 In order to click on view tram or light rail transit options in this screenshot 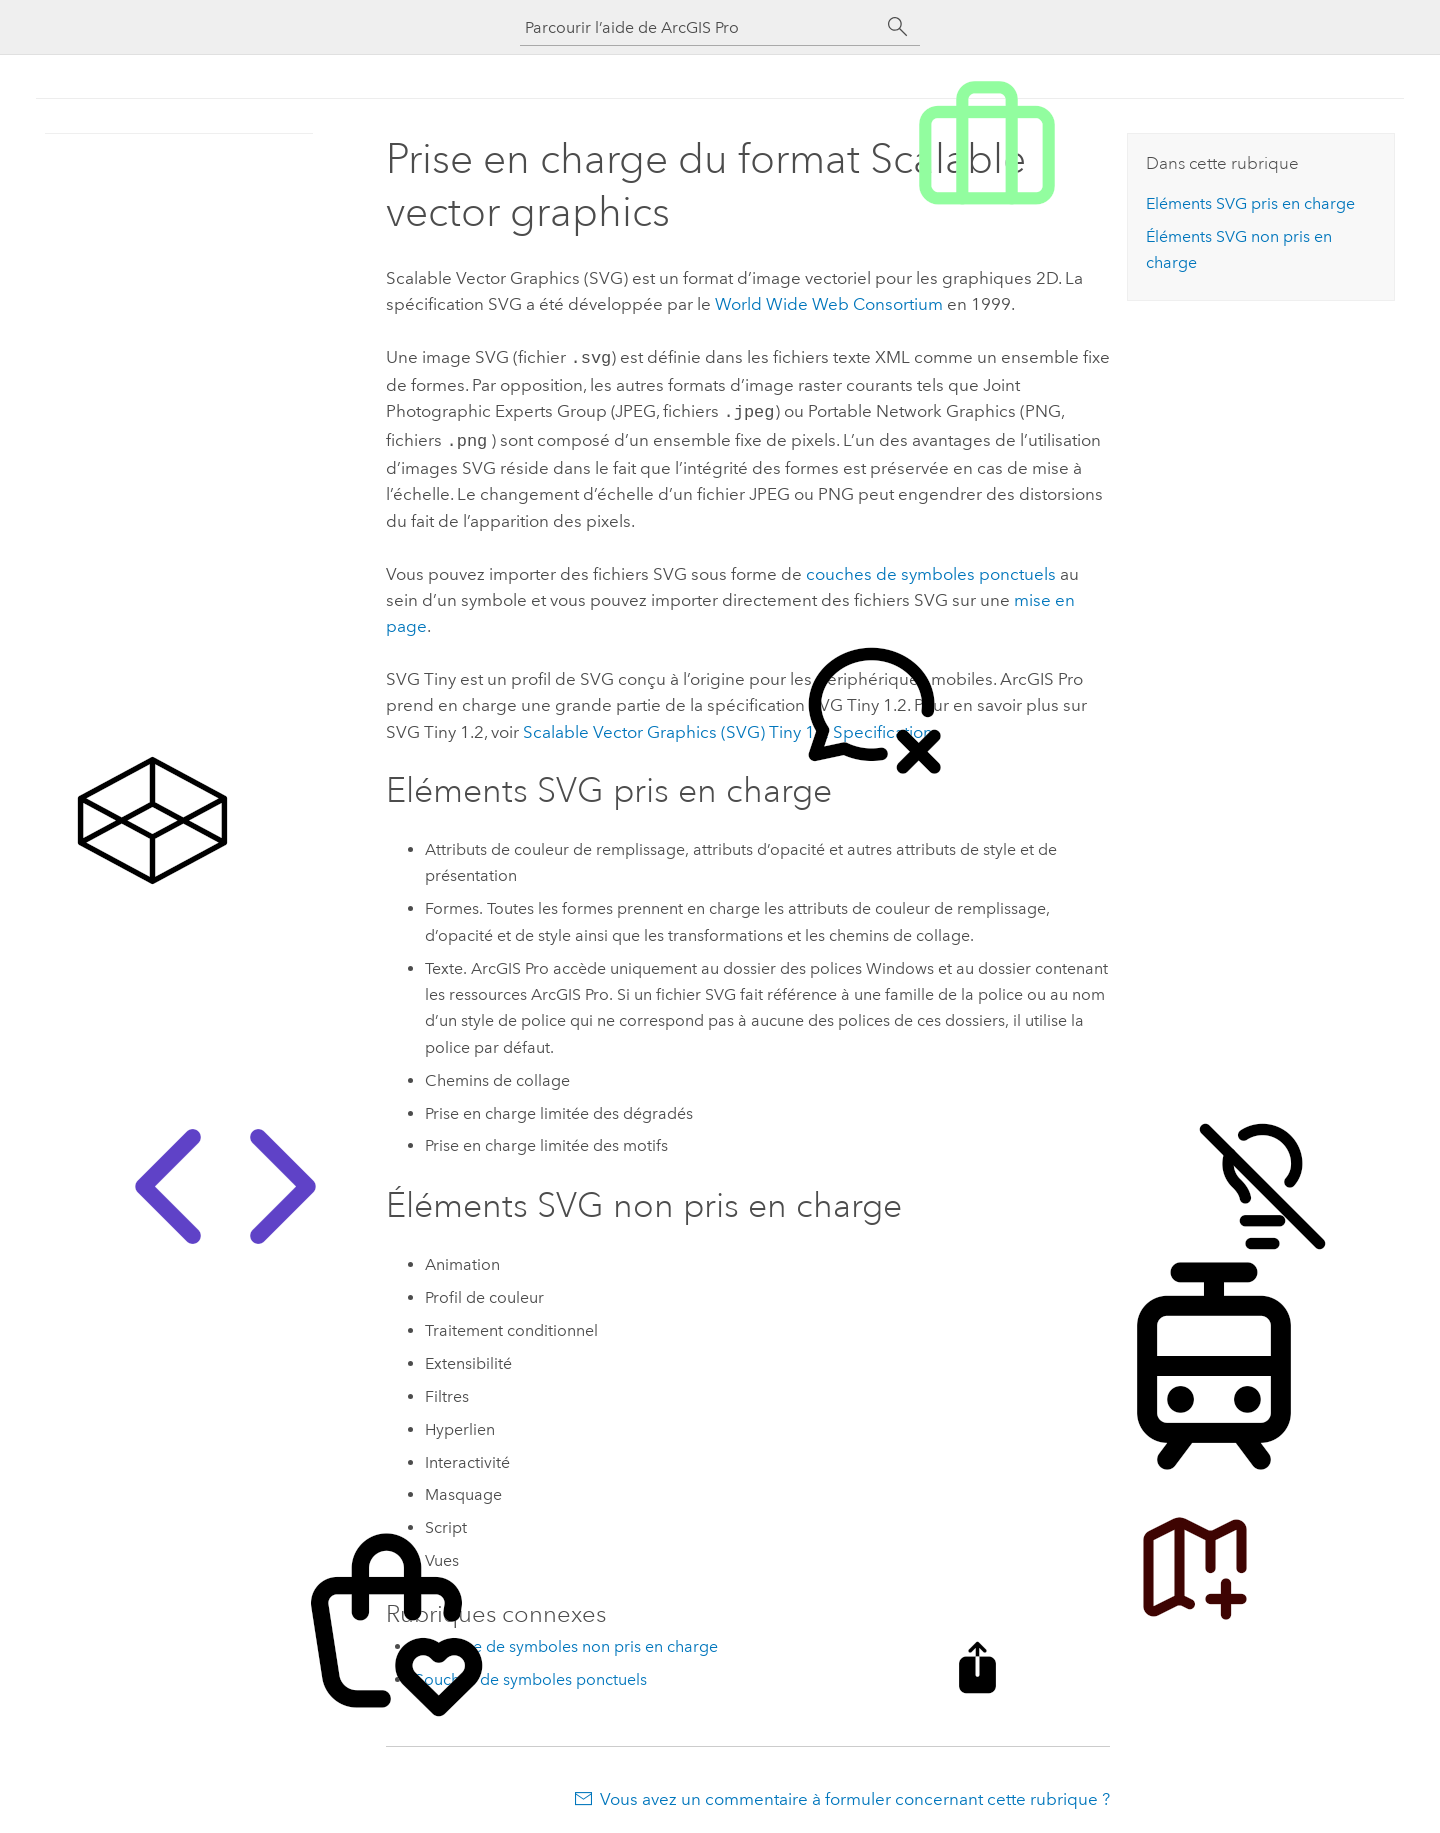, I will do `click(1214, 1366)`.